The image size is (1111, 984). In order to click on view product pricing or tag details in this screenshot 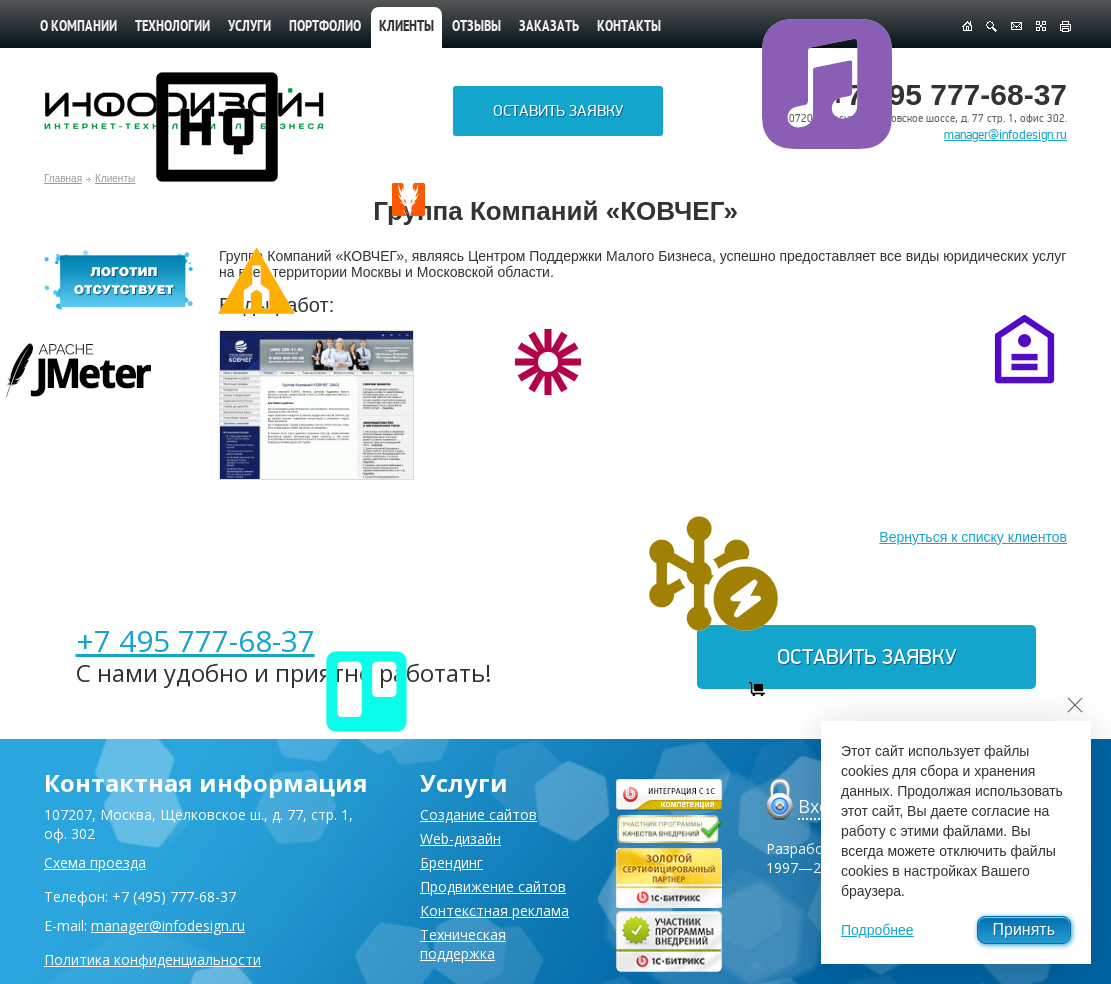, I will do `click(1024, 350)`.